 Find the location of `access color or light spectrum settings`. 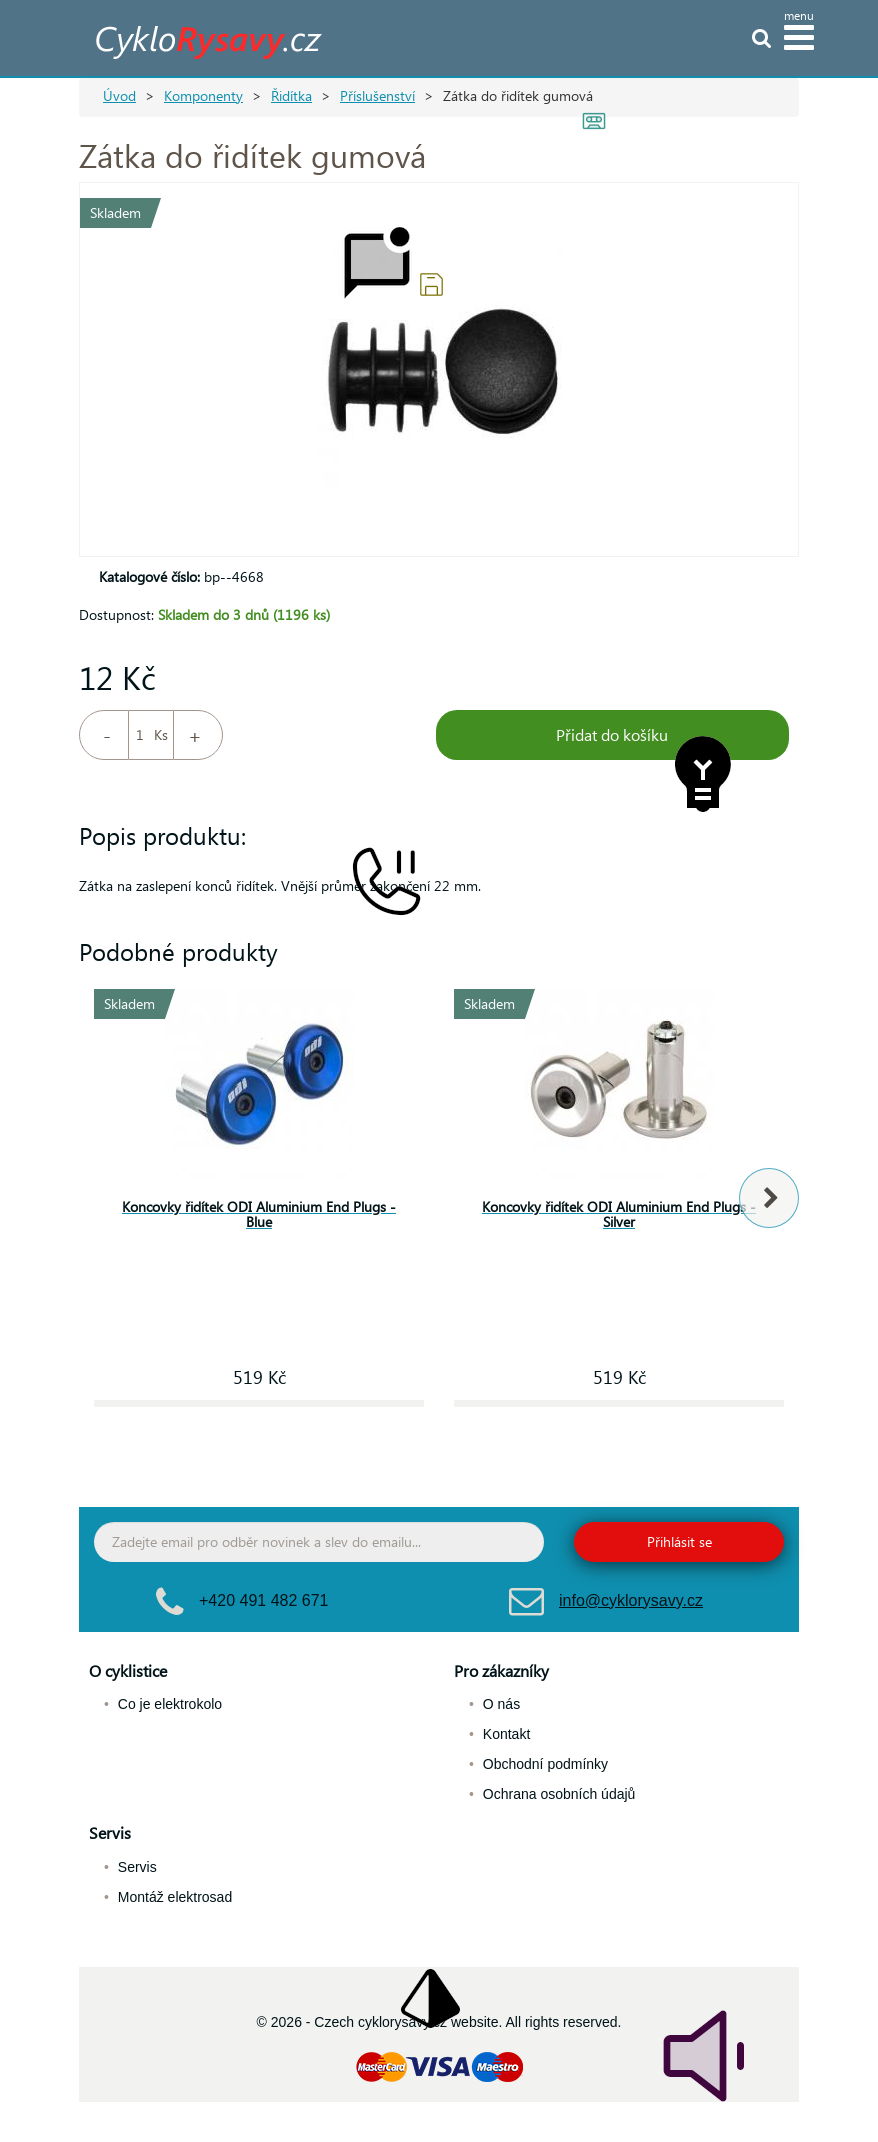

access color or light spectrum settings is located at coordinates (430, 1998).